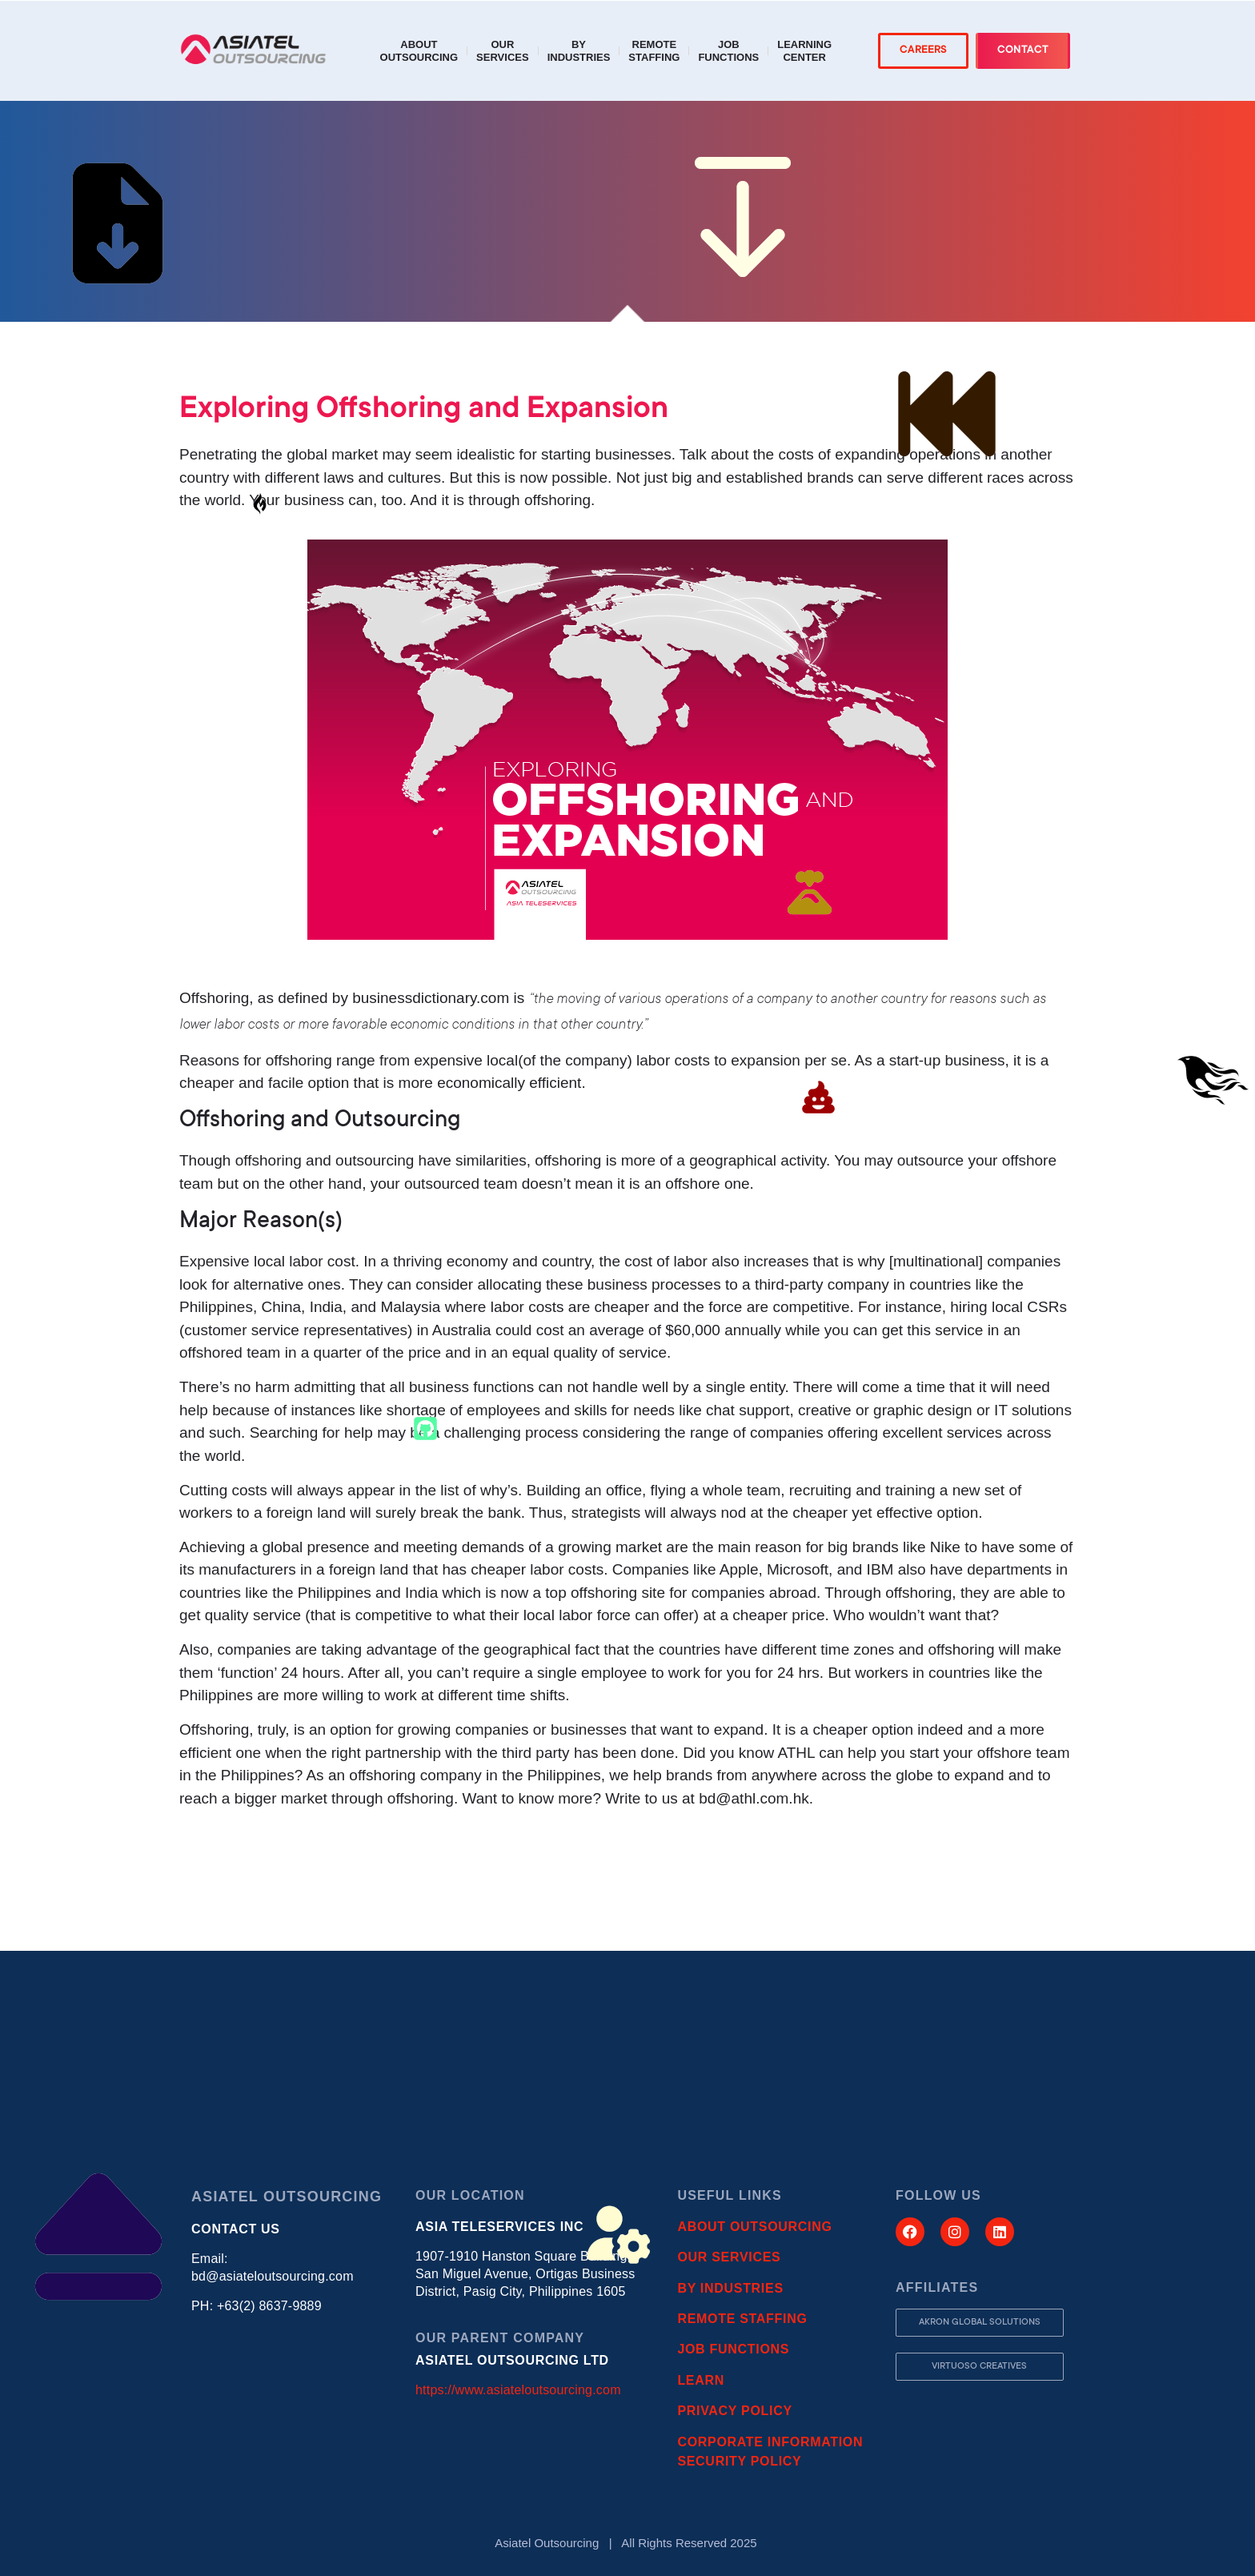 The image size is (1255, 2576). Describe the element at coordinates (743, 217) in the screenshot. I see `download a file` at that location.